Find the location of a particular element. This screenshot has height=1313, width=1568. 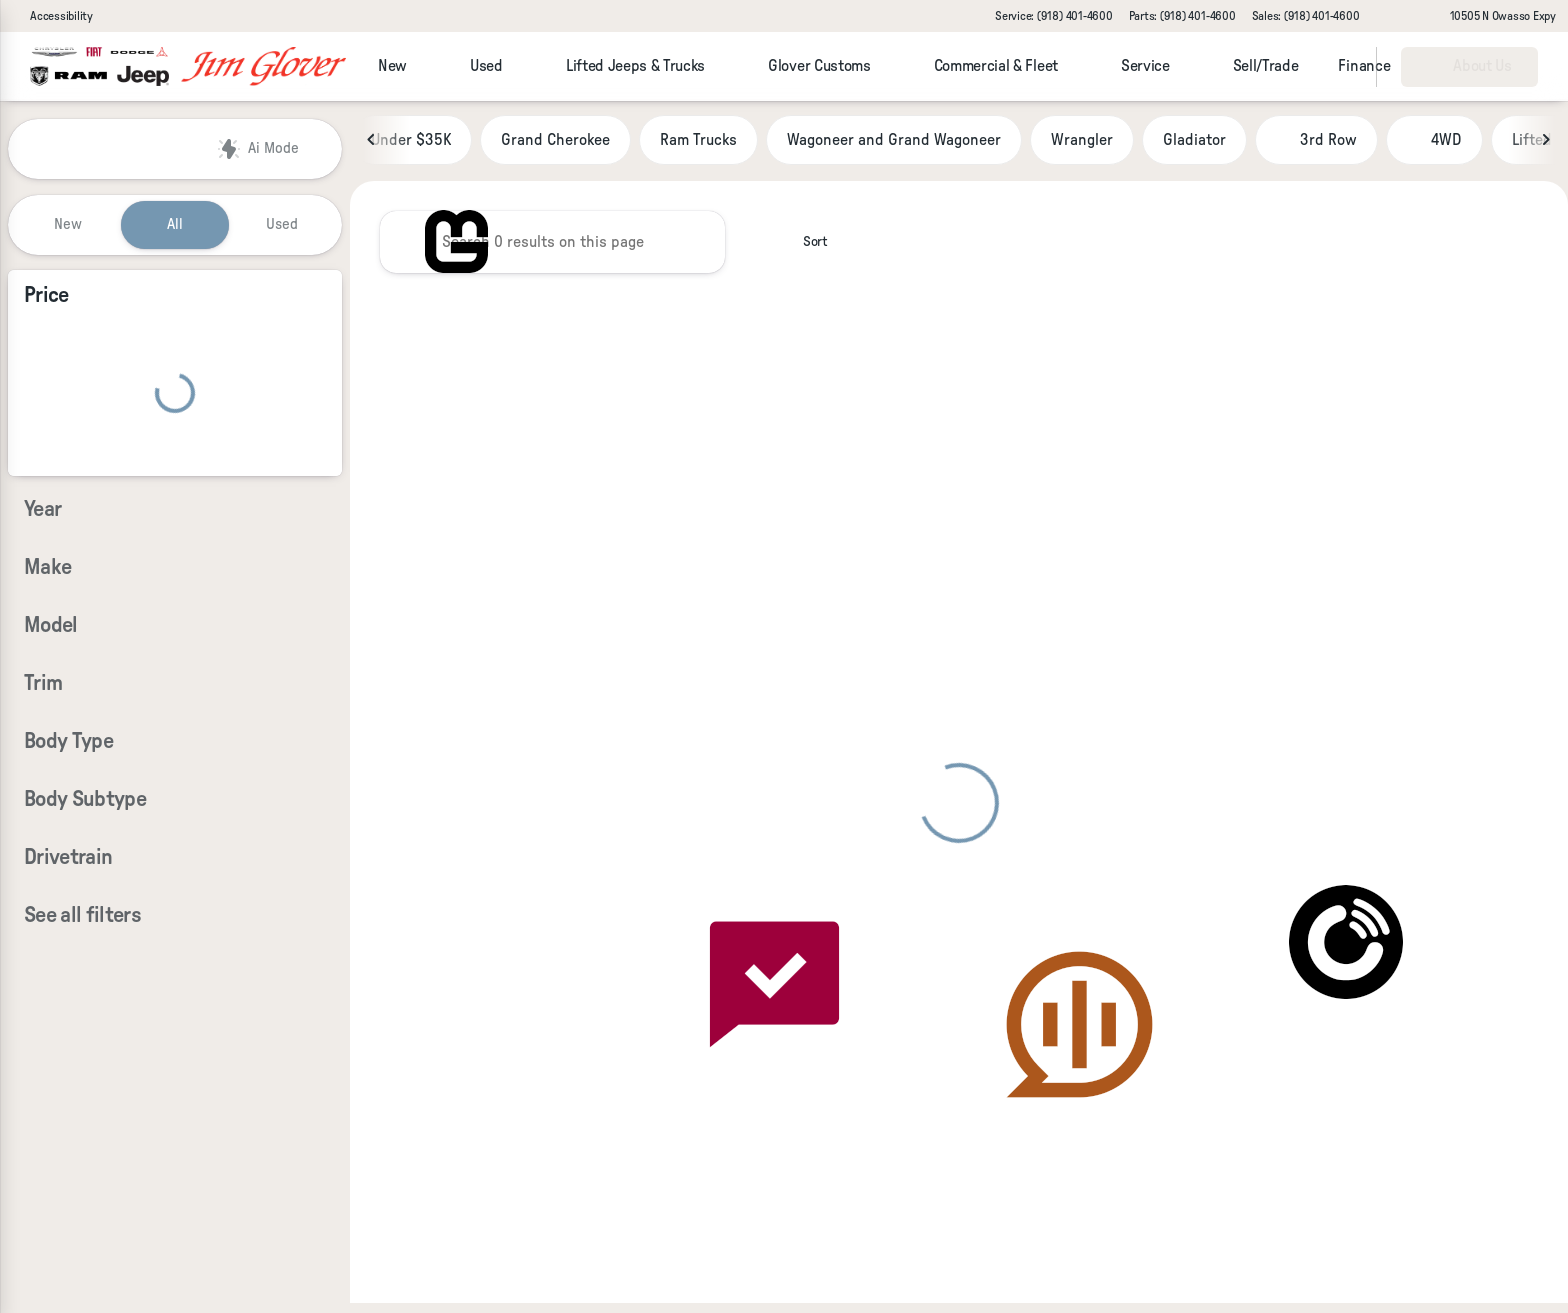

start a voice message or audio chat is located at coordinates (1079, 1024).